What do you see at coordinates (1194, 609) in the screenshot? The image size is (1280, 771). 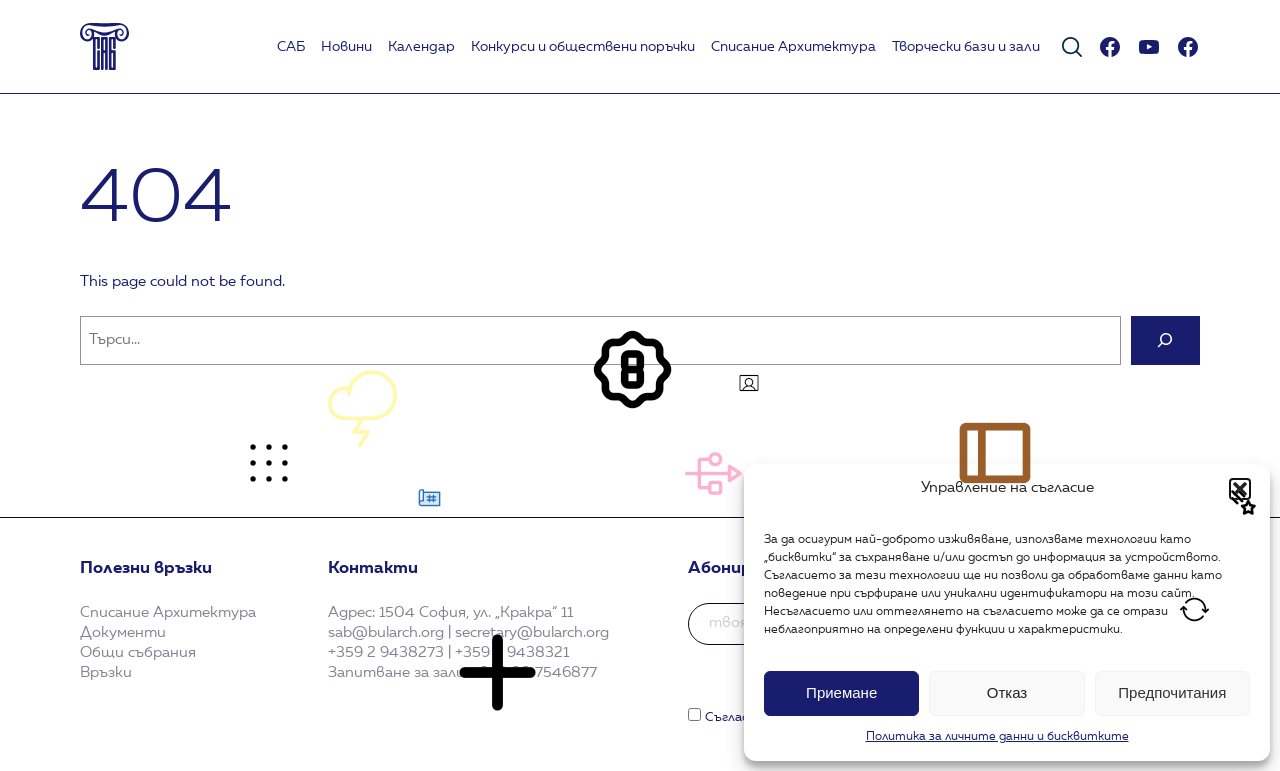 I see `sync data across devices` at bounding box center [1194, 609].